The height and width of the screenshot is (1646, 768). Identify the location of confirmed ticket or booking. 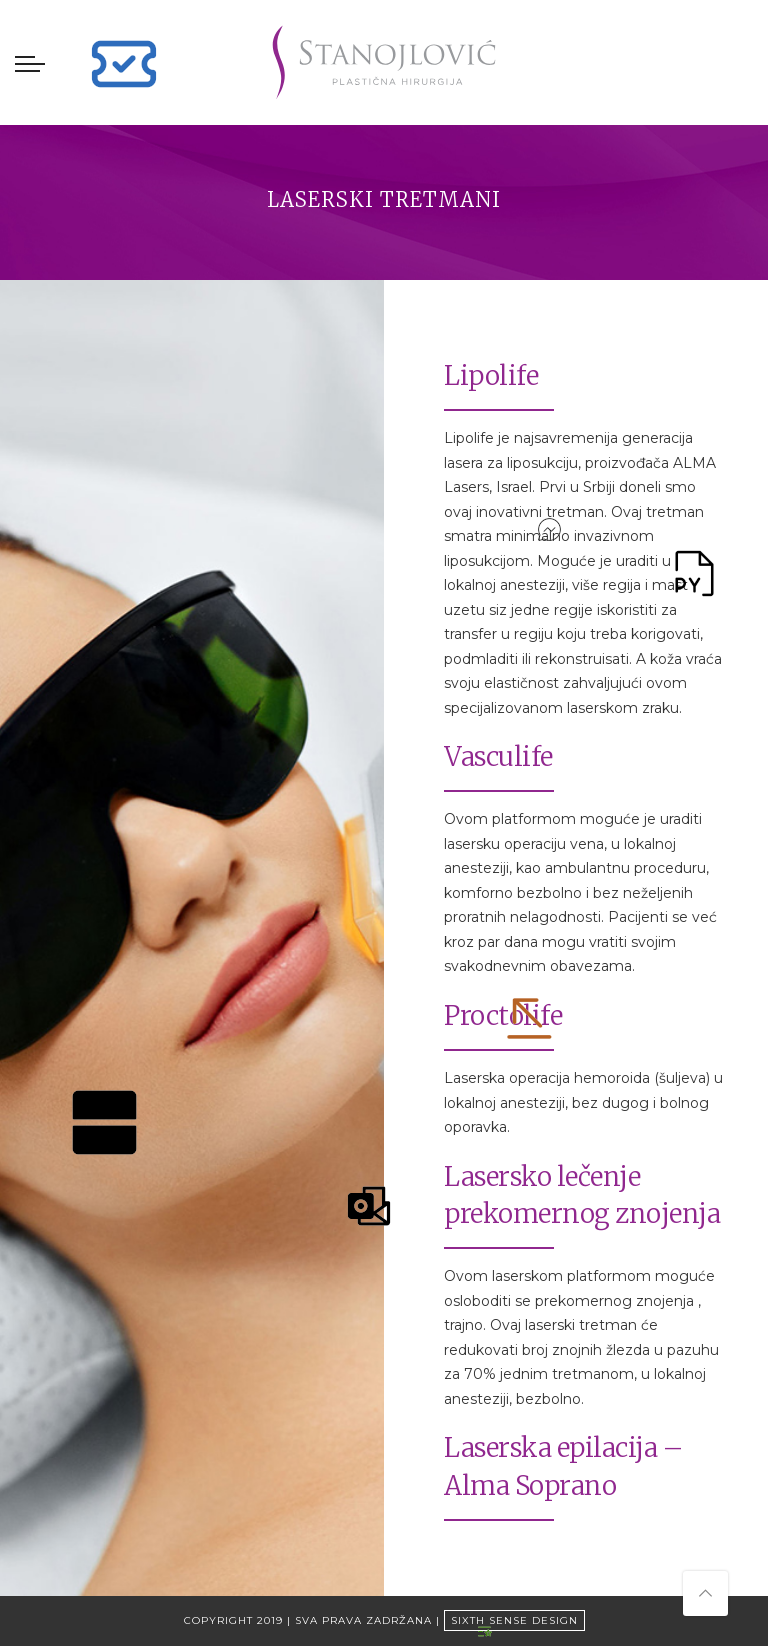
(124, 64).